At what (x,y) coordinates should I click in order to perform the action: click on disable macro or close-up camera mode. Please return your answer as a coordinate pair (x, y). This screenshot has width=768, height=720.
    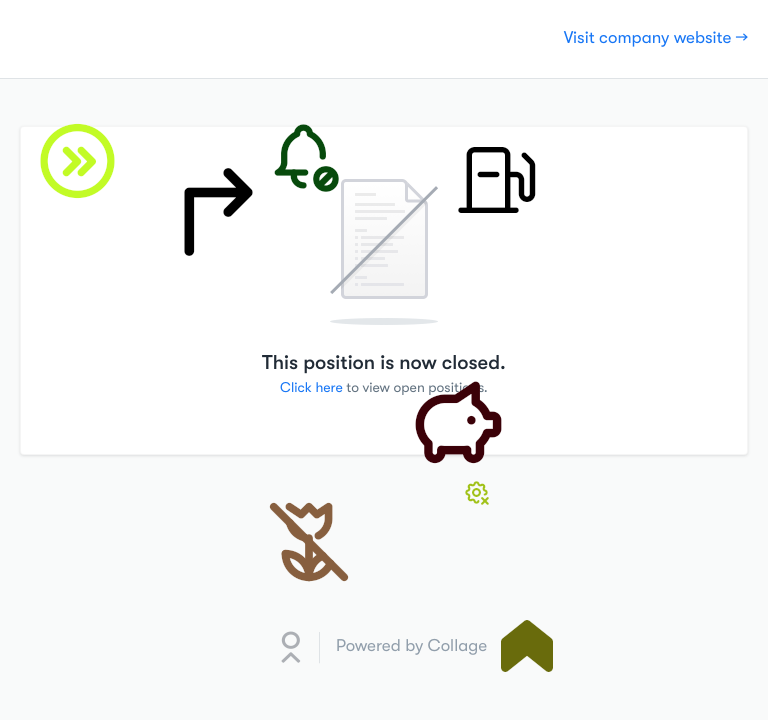
    Looking at the image, I should click on (309, 542).